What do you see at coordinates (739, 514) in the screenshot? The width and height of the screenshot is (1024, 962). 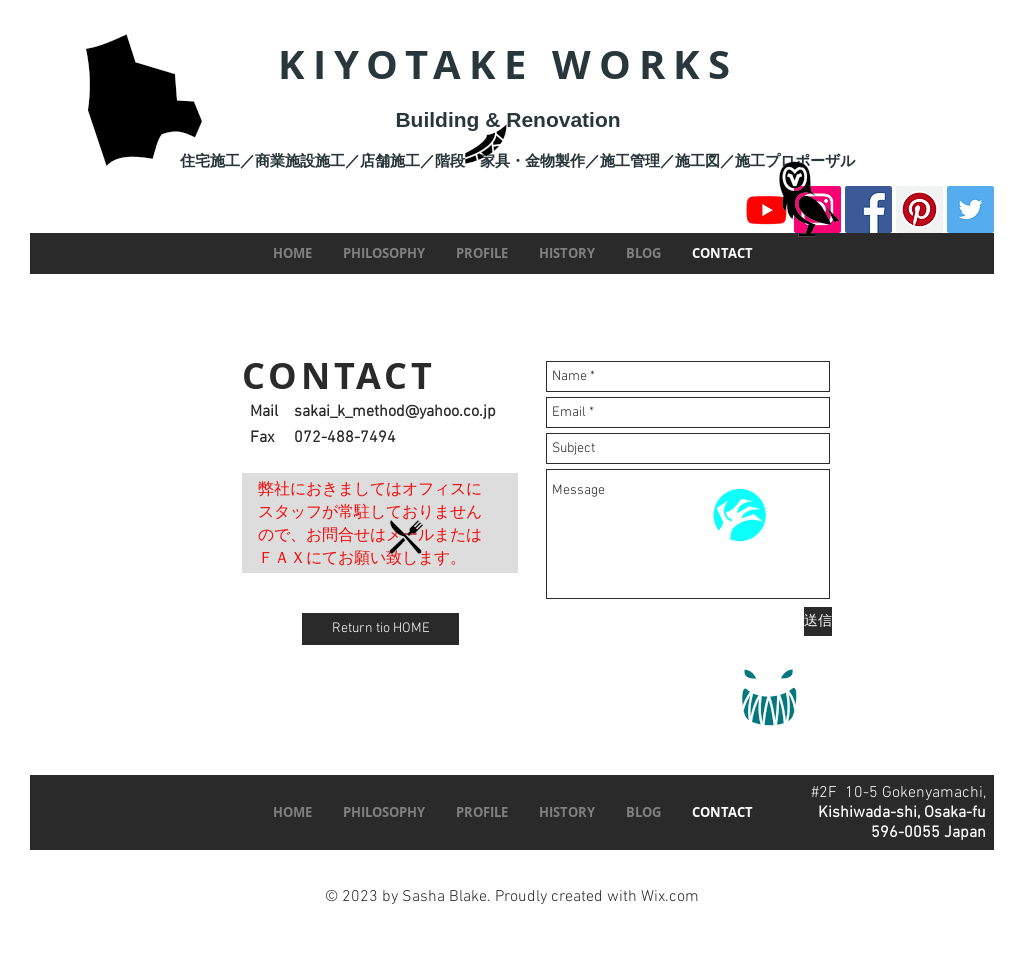 I see `werewolf or lycanthropy status effect indicator` at bounding box center [739, 514].